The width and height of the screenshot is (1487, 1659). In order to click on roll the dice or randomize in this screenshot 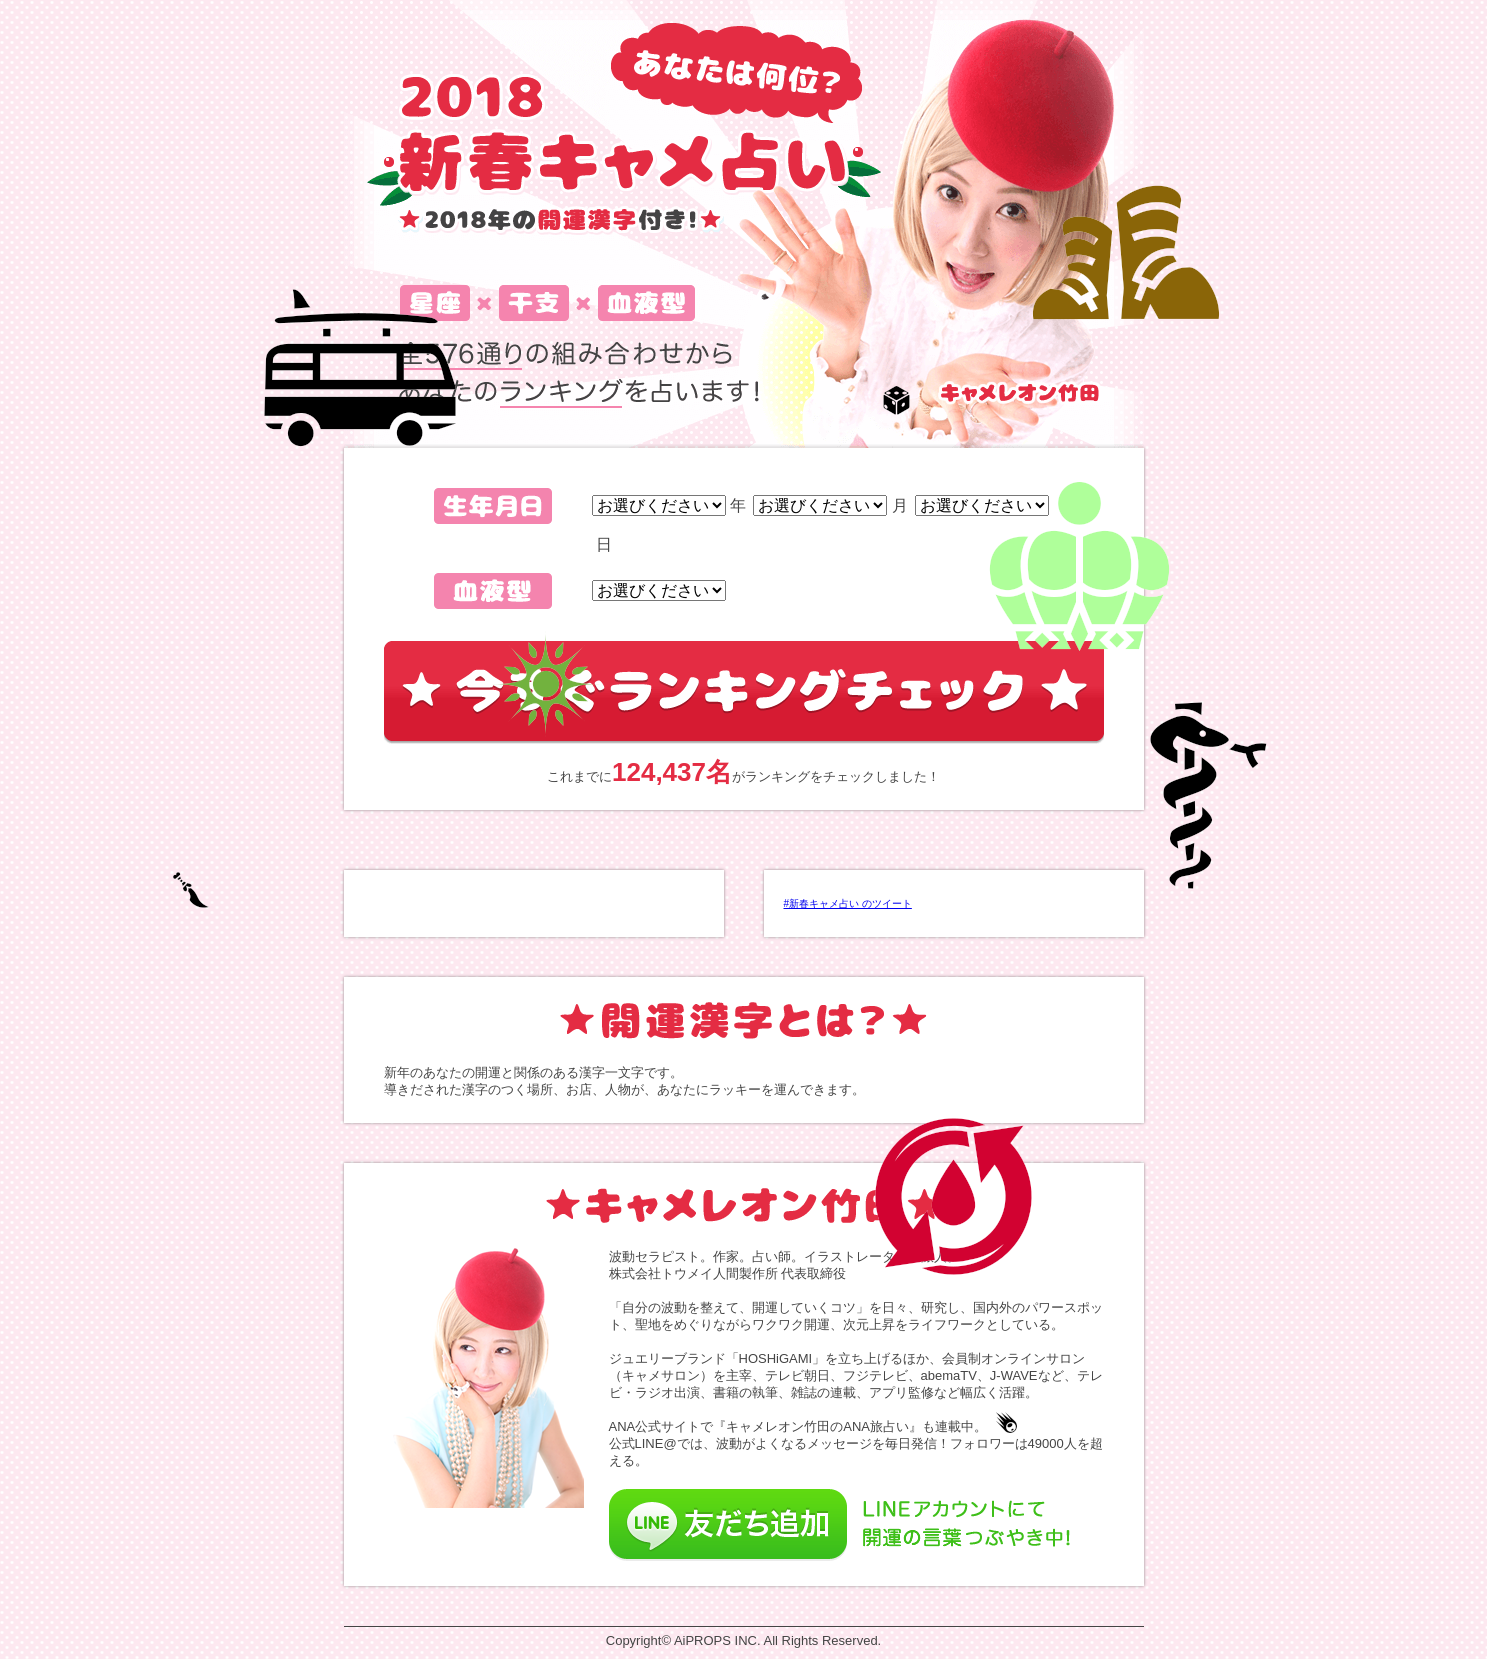, I will do `click(896, 400)`.